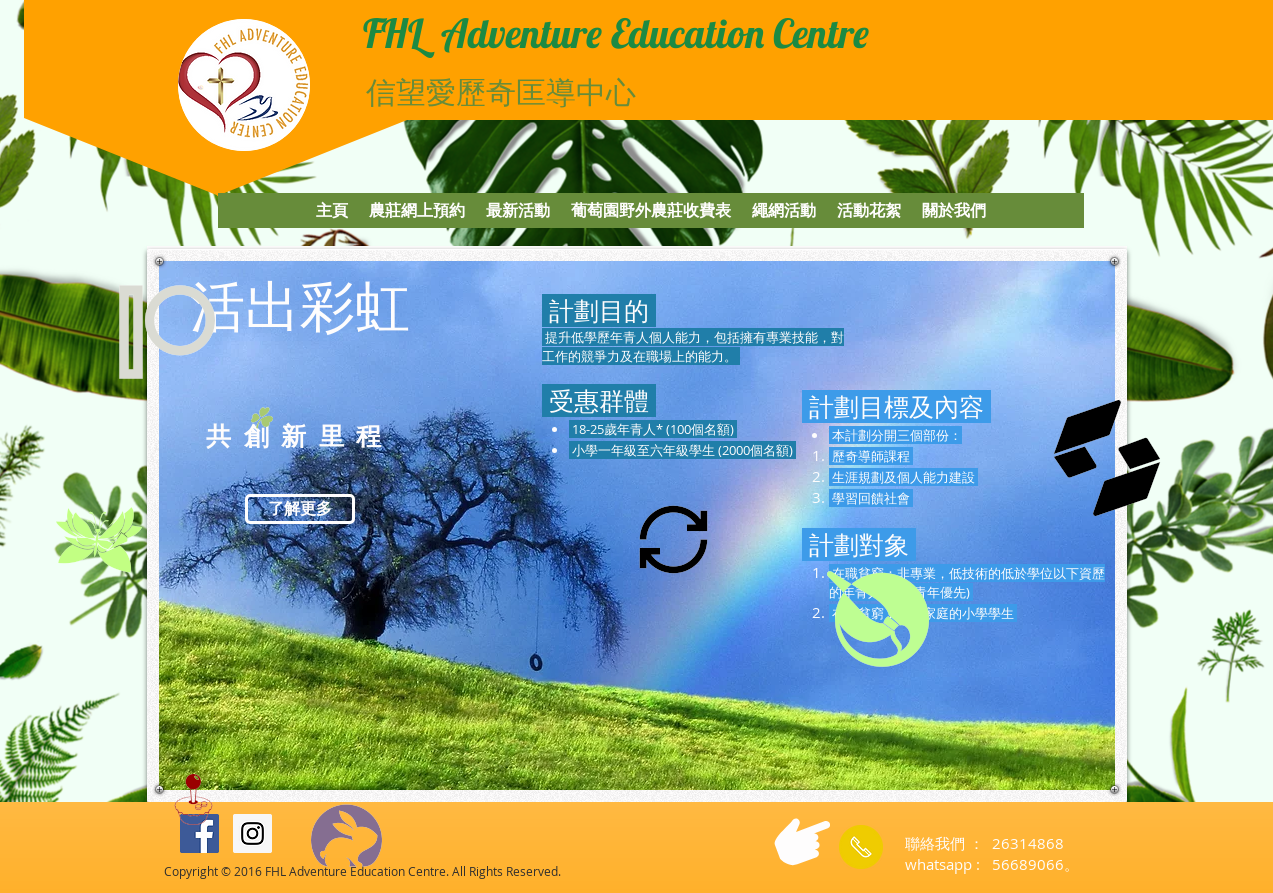 This screenshot has width=1273, height=893. I want to click on link to Patreon profile, so click(166, 332).